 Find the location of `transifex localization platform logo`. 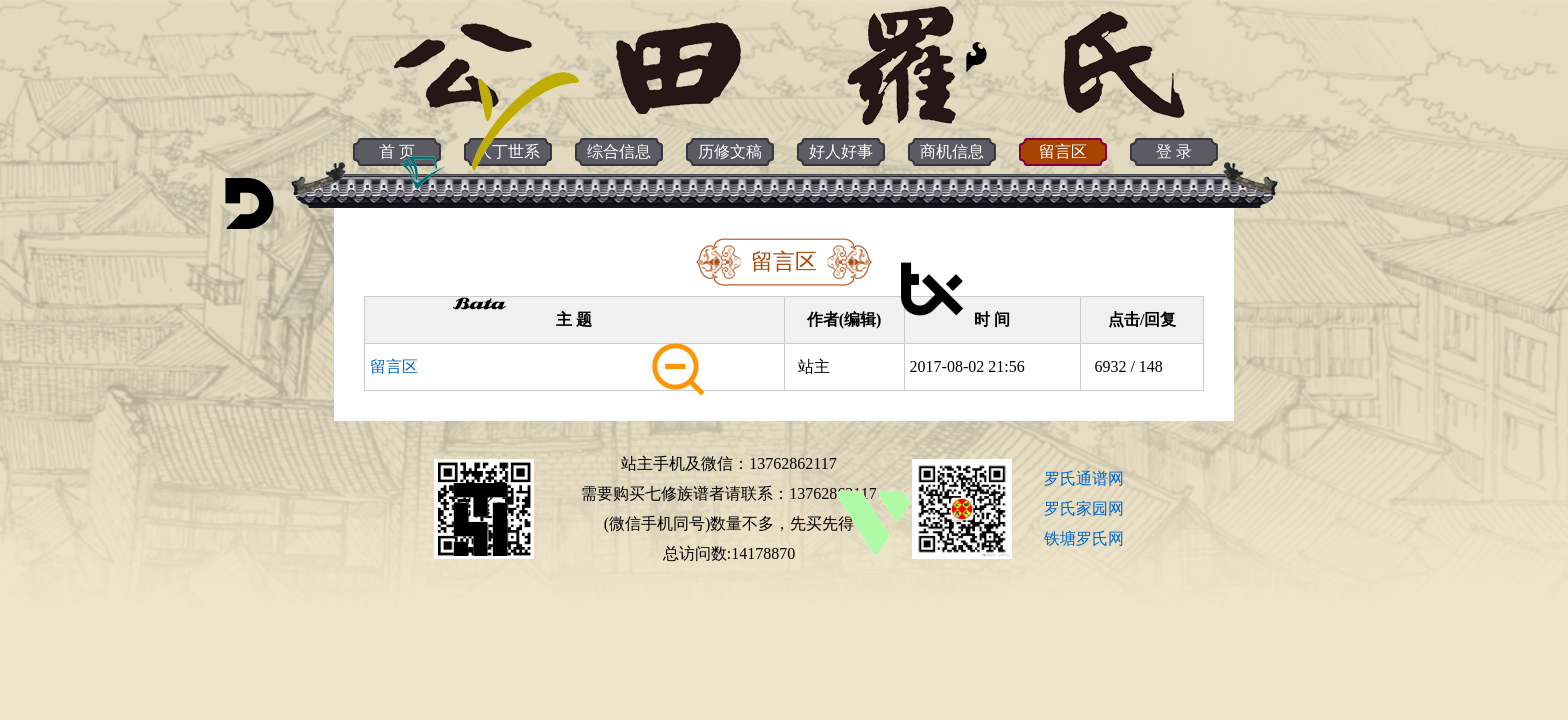

transifex localization platform logo is located at coordinates (932, 289).